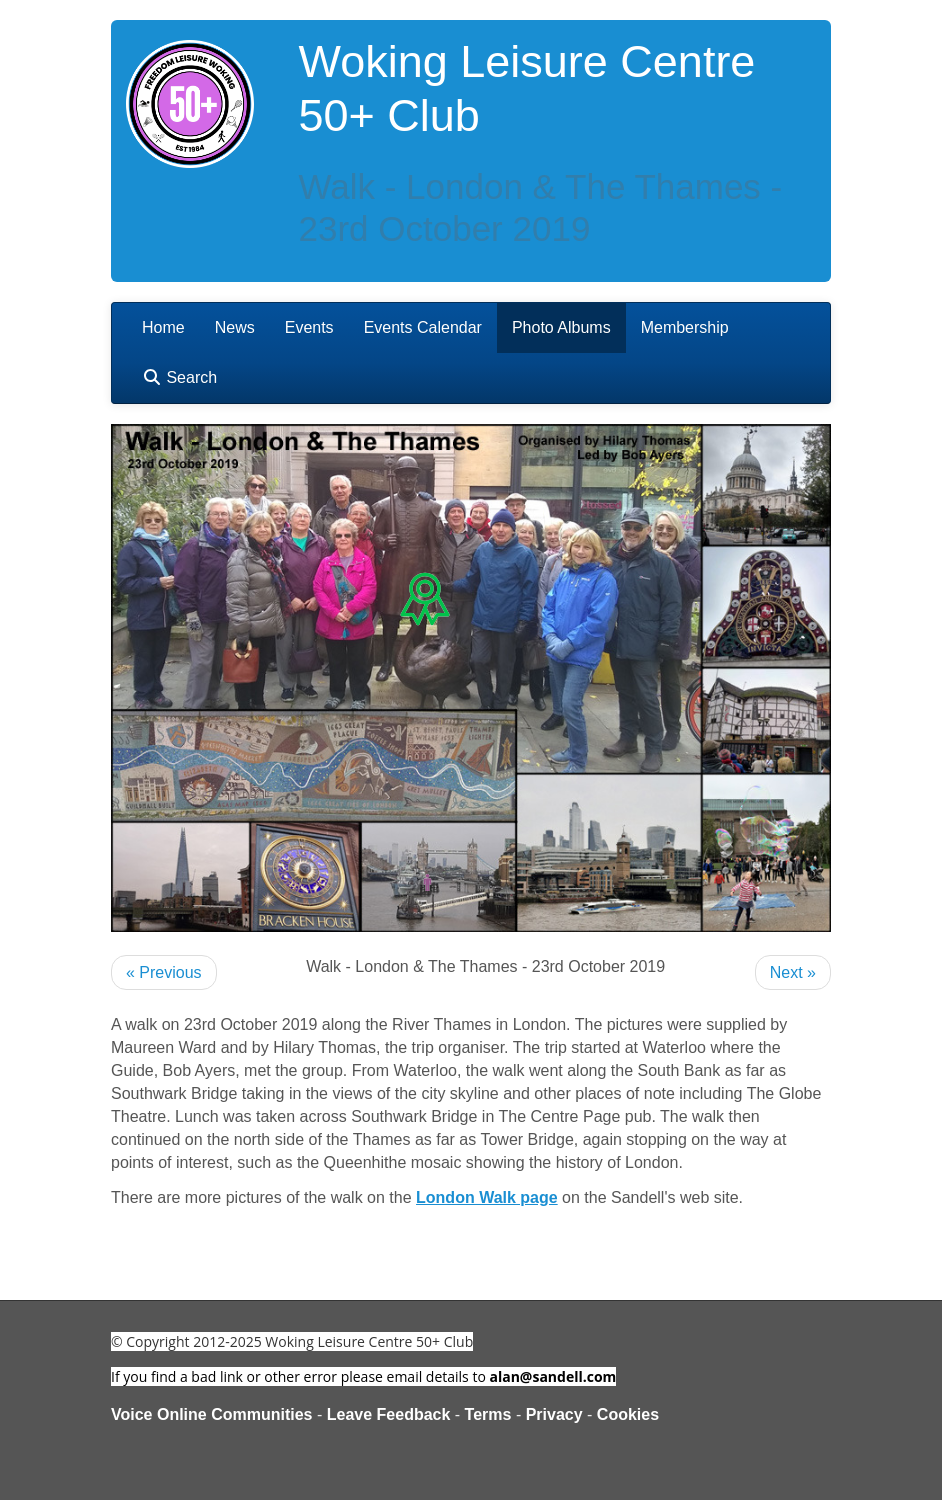 Image resolution: width=942 pixels, height=1500 pixels. I want to click on select male gender option, so click(427, 882).